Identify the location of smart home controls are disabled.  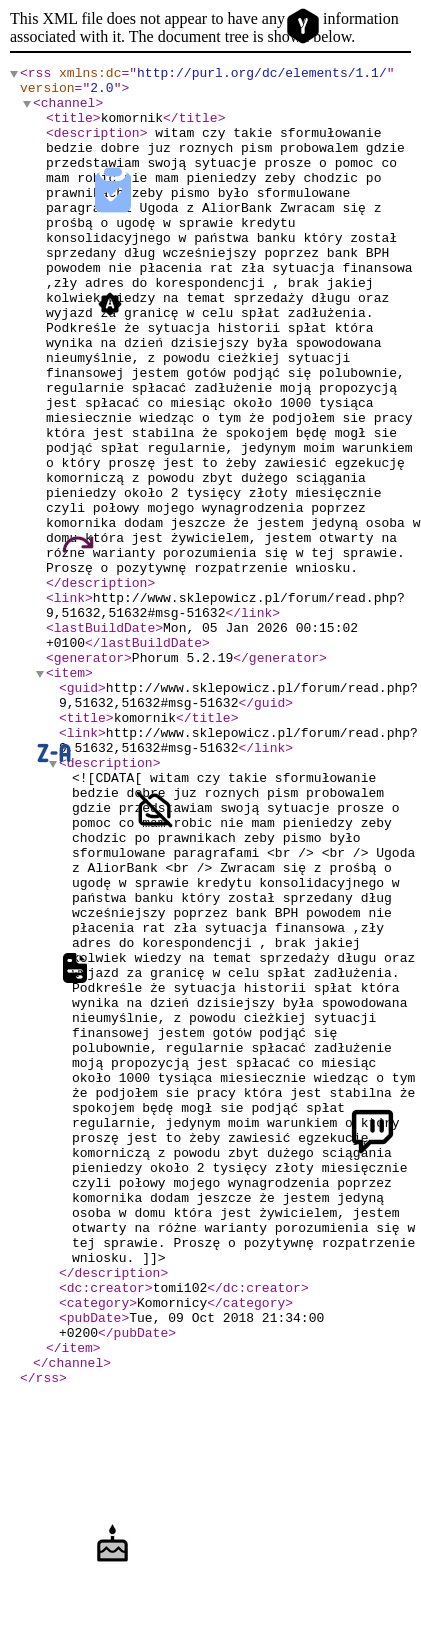
(154, 809).